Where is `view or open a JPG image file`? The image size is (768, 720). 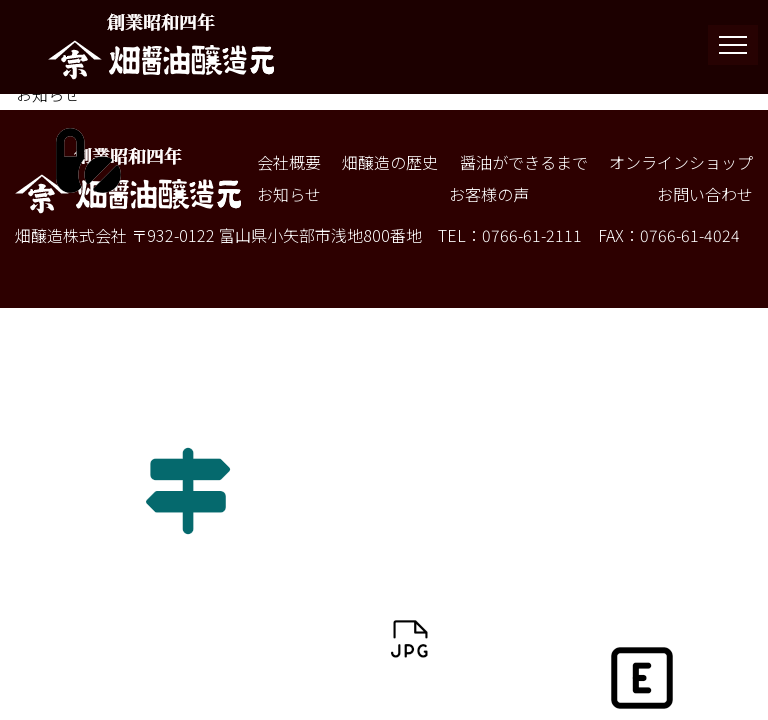 view or open a JPG image file is located at coordinates (410, 640).